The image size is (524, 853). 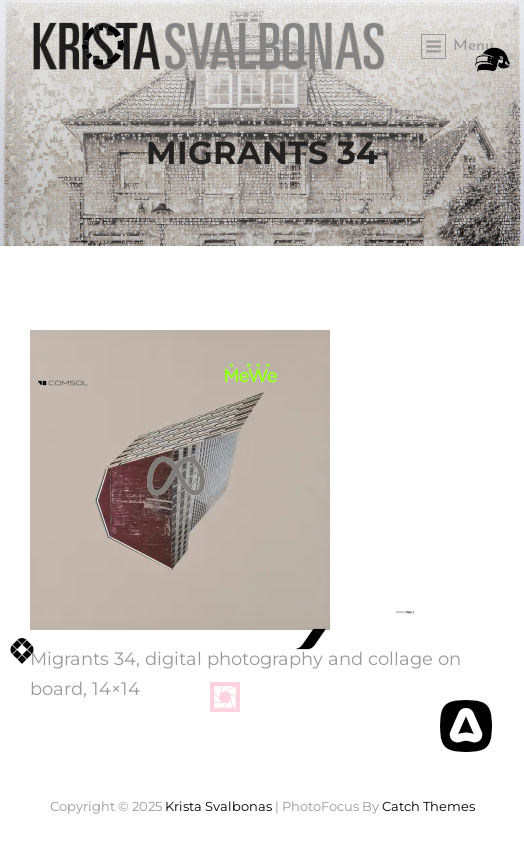 I want to click on COMSOL multiphysics simulation software logo, so click(x=63, y=383).